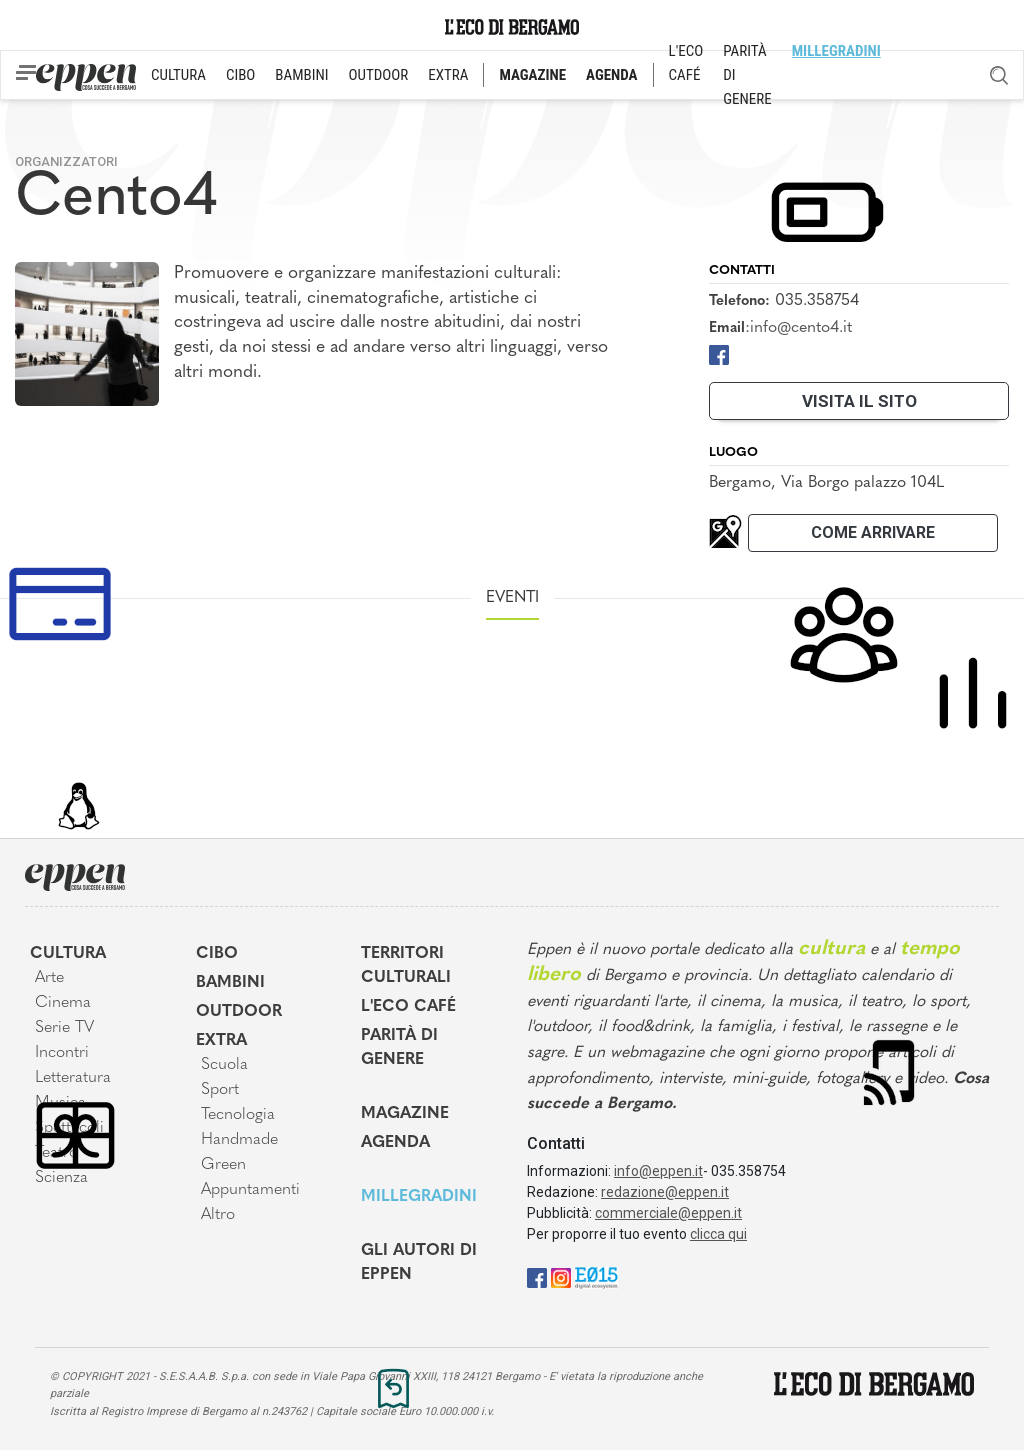  What do you see at coordinates (844, 633) in the screenshot?
I see `view all team members` at bounding box center [844, 633].